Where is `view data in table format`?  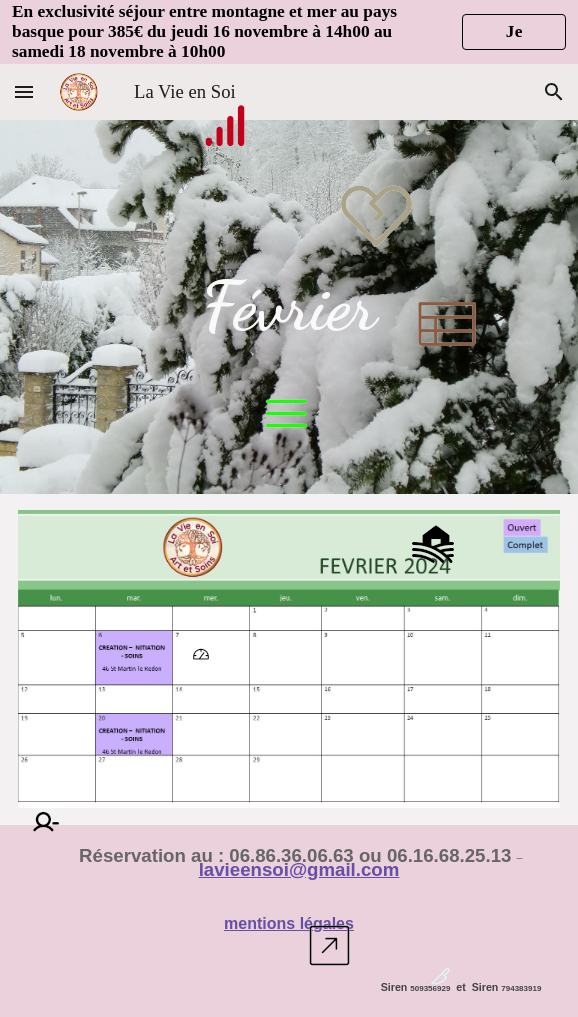
view data in table format is located at coordinates (447, 324).